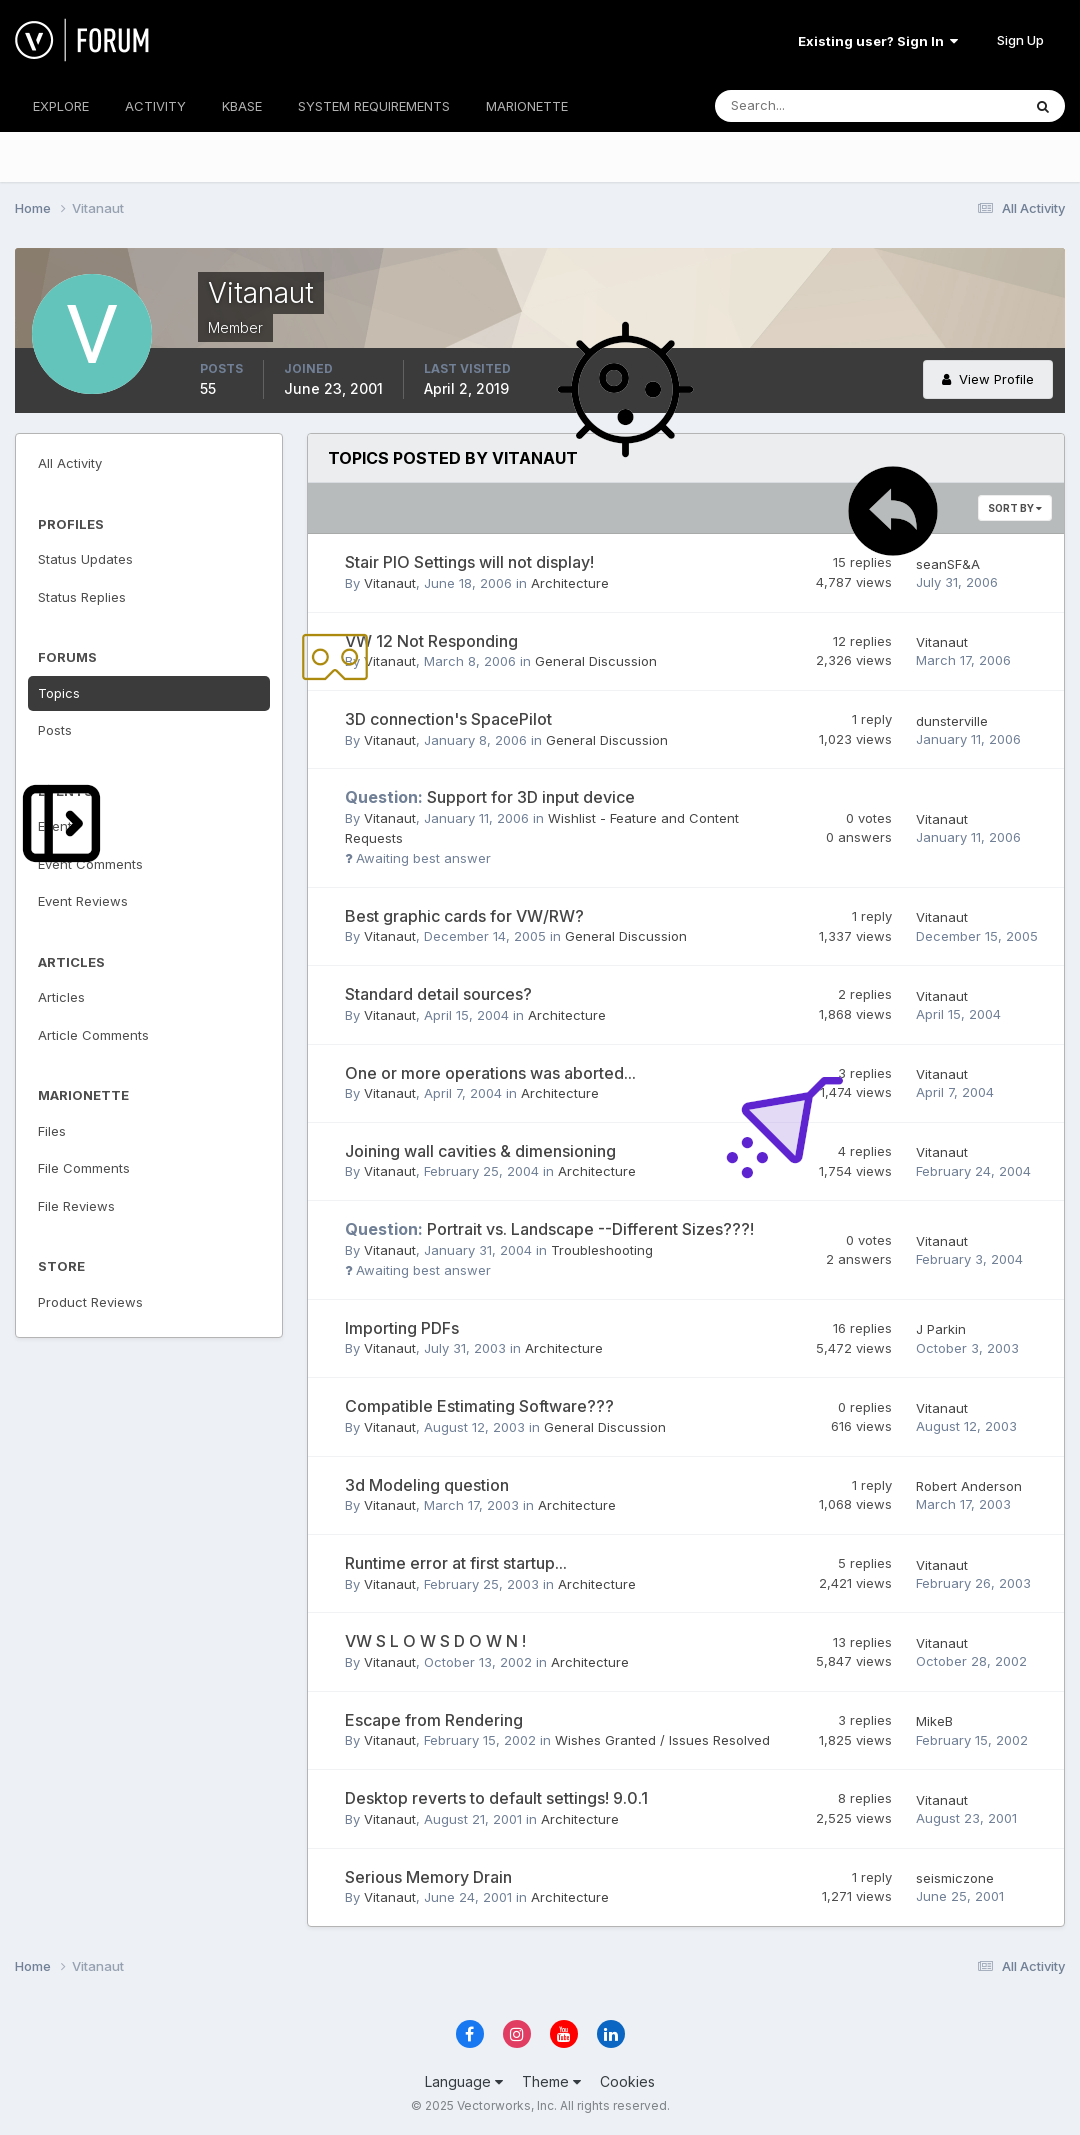 Image resolution: width=1080 pixels, height=2135 pixels. Describe the element at coordinates (625, 389) in the screenshot. I see `indicates virus or malware detected` at that location.